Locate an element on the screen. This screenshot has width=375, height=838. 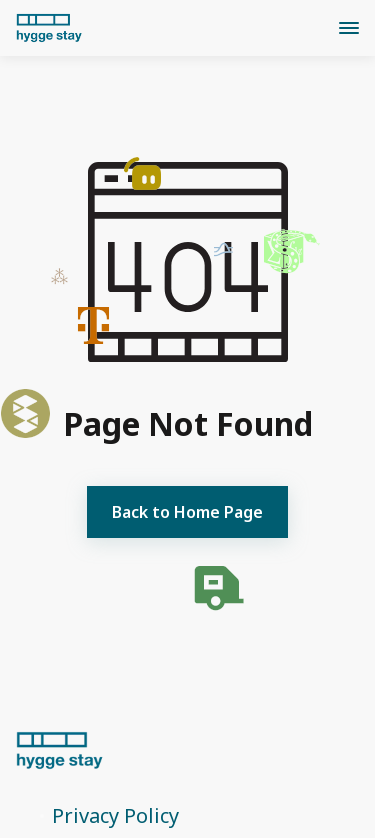
apache pulsar logo is located at coordinates (223, 249).